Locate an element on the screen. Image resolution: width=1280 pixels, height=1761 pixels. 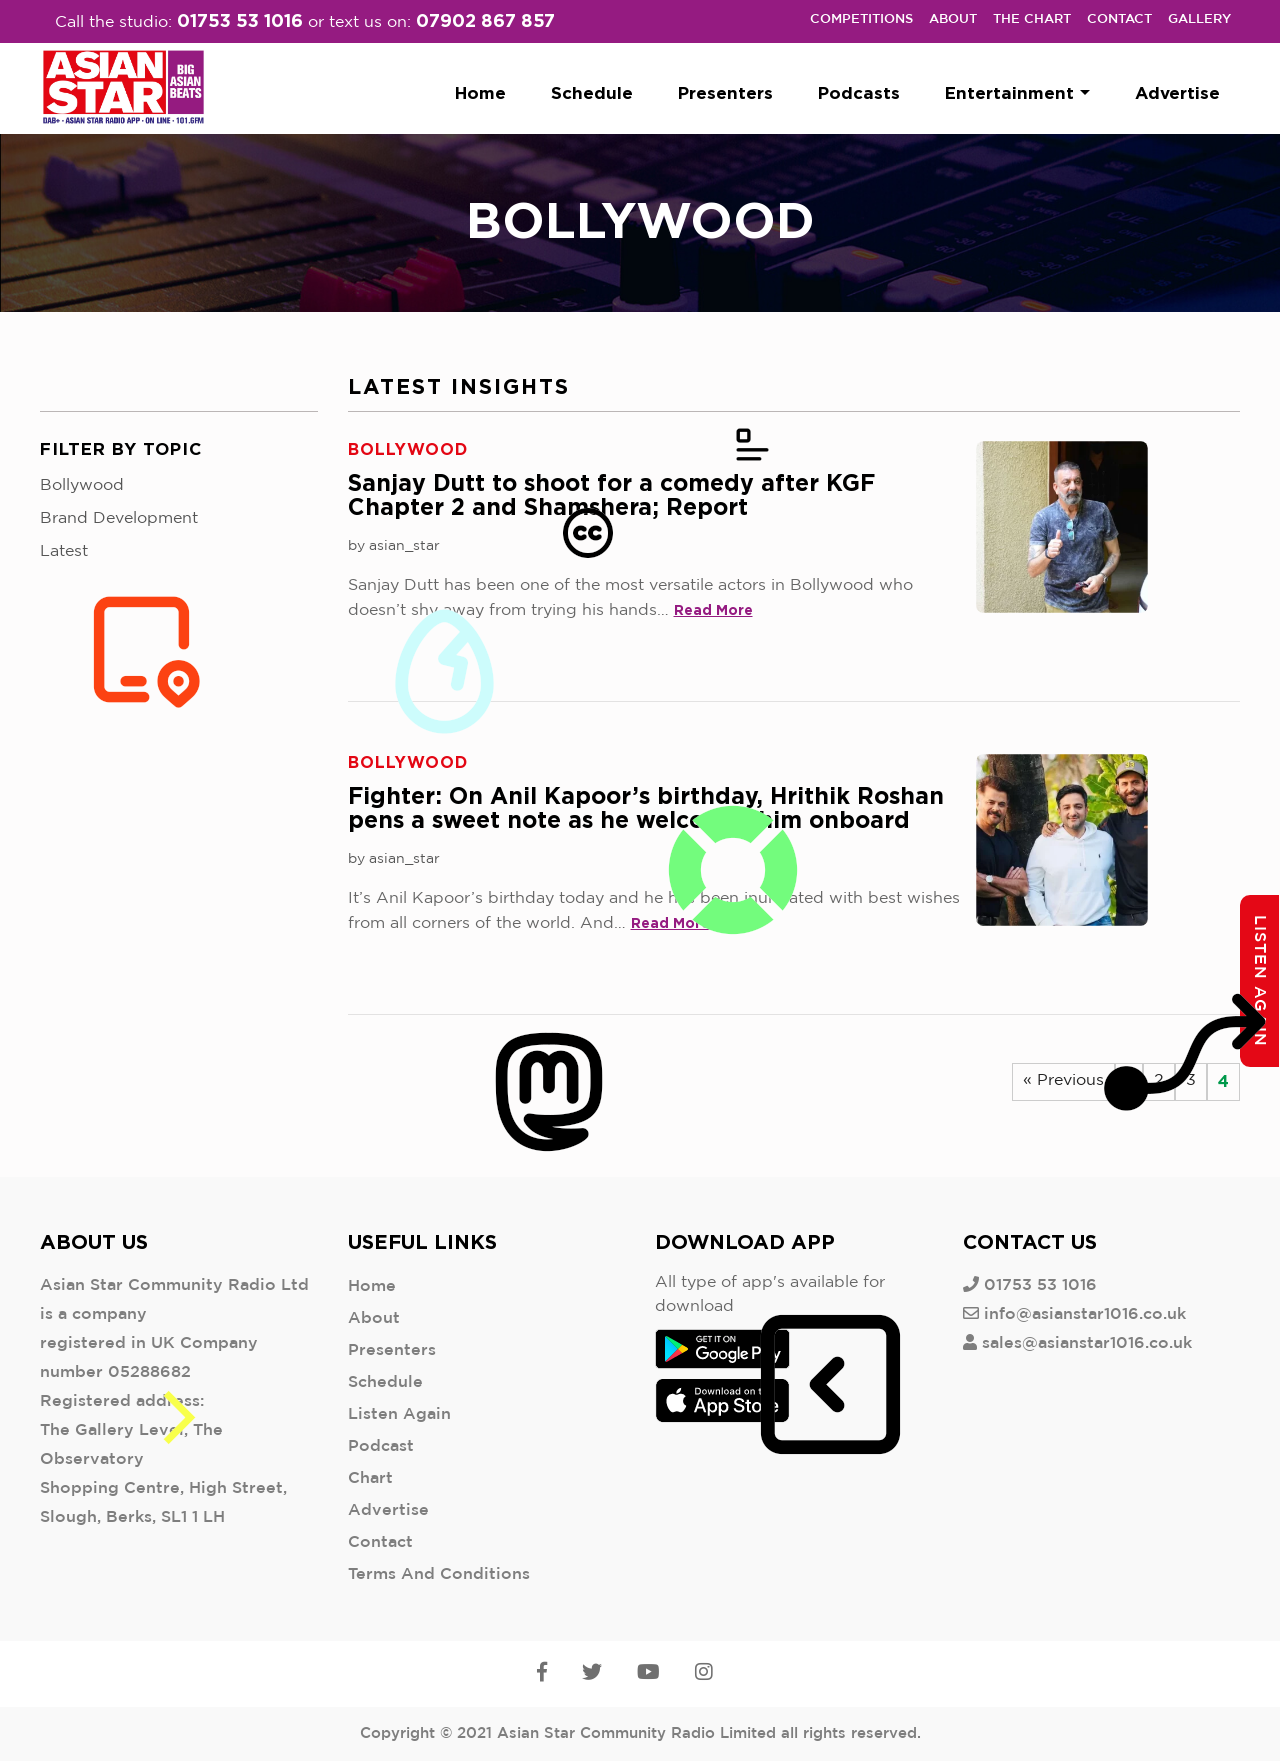
open Mastodon app is located at coordinates (549, 1092).